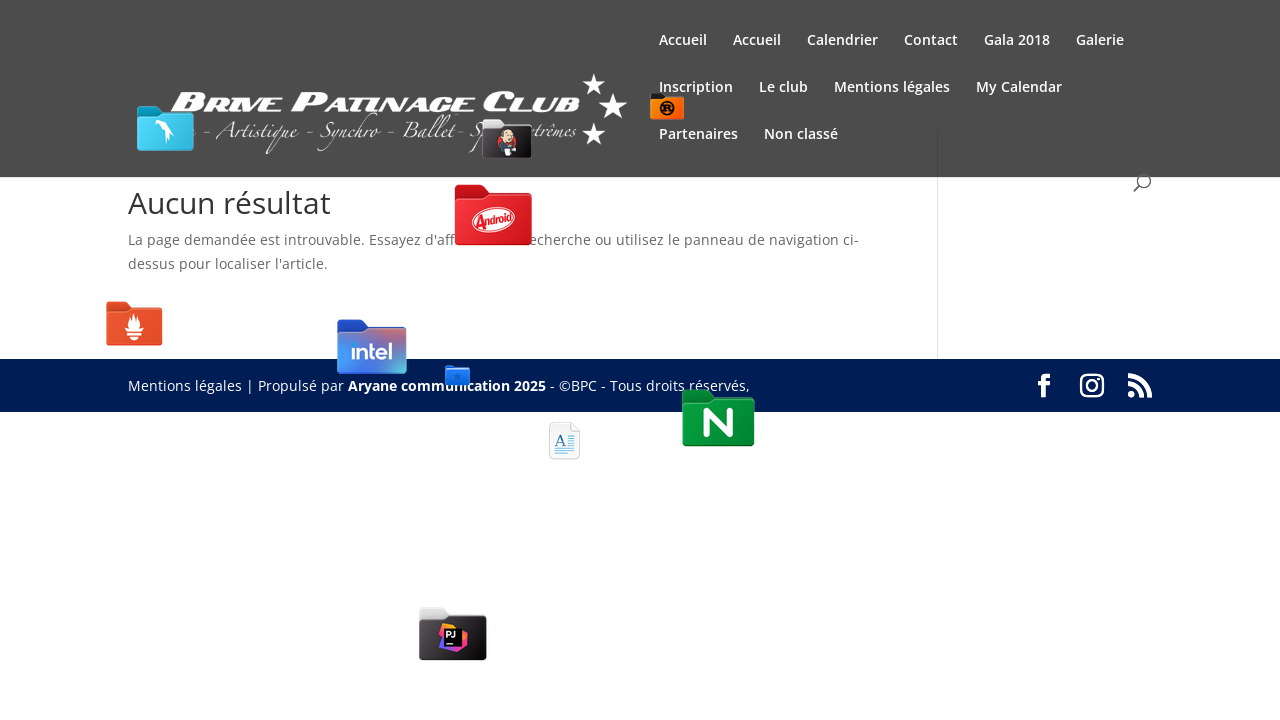  I want to click on open folder containing rust programming projects, so click(667, 107).